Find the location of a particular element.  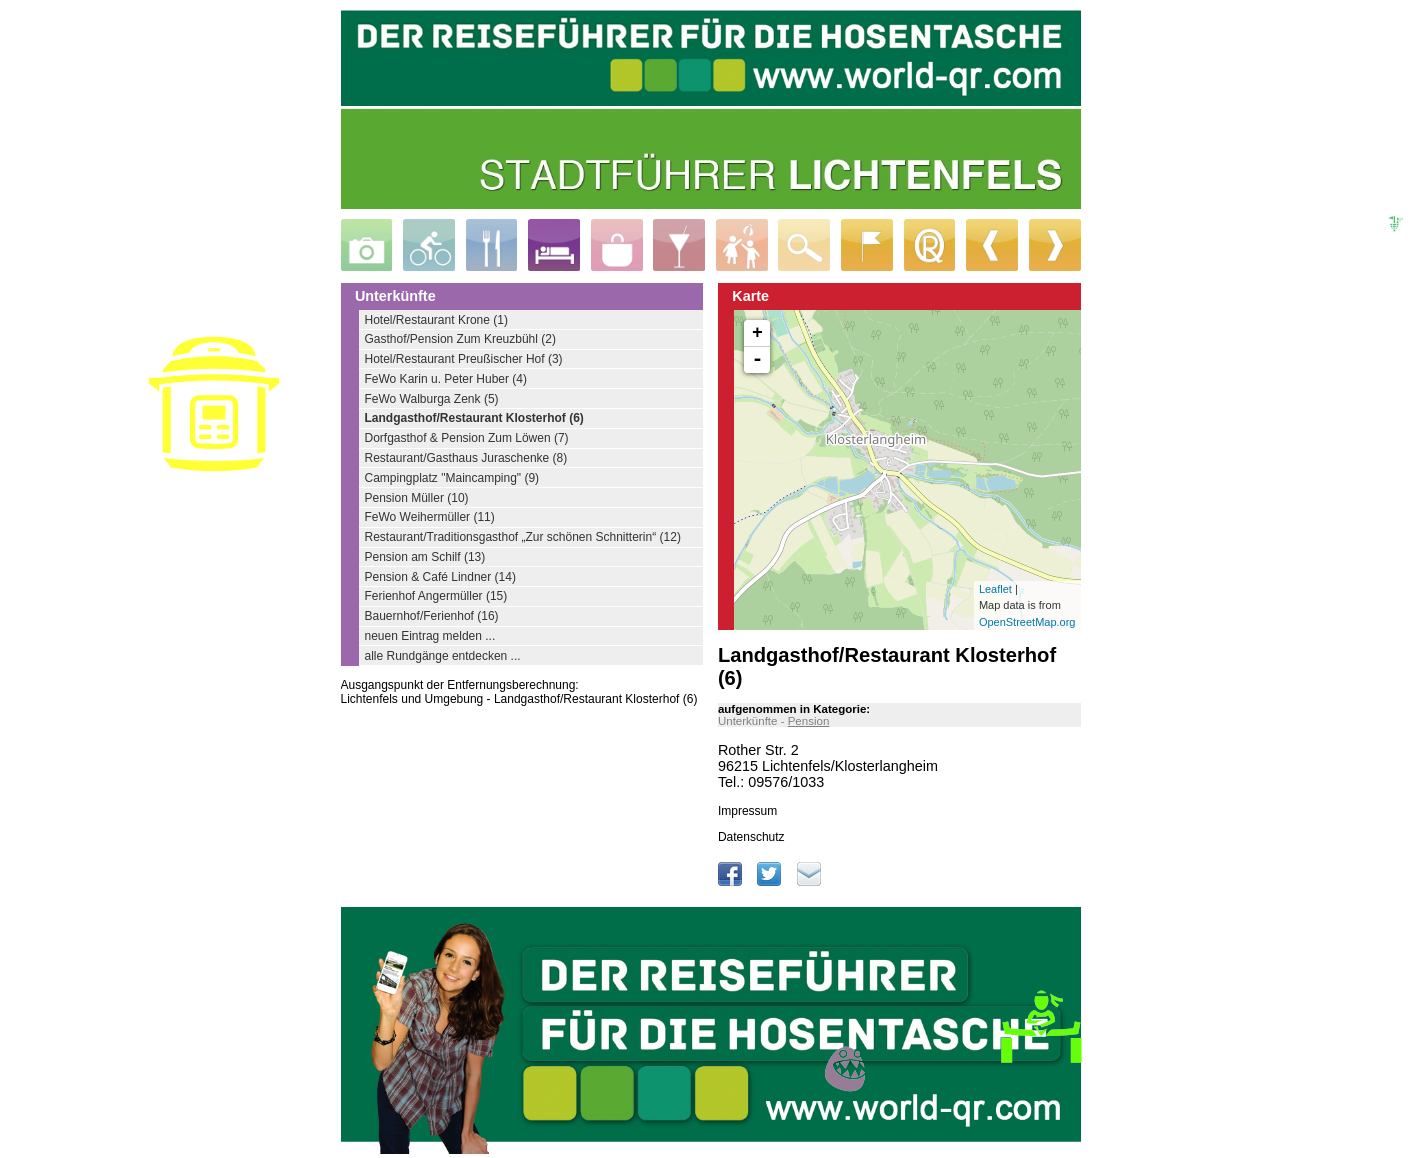

indicates gluttony status effect or debuff is located at coordinates (846, 1069).